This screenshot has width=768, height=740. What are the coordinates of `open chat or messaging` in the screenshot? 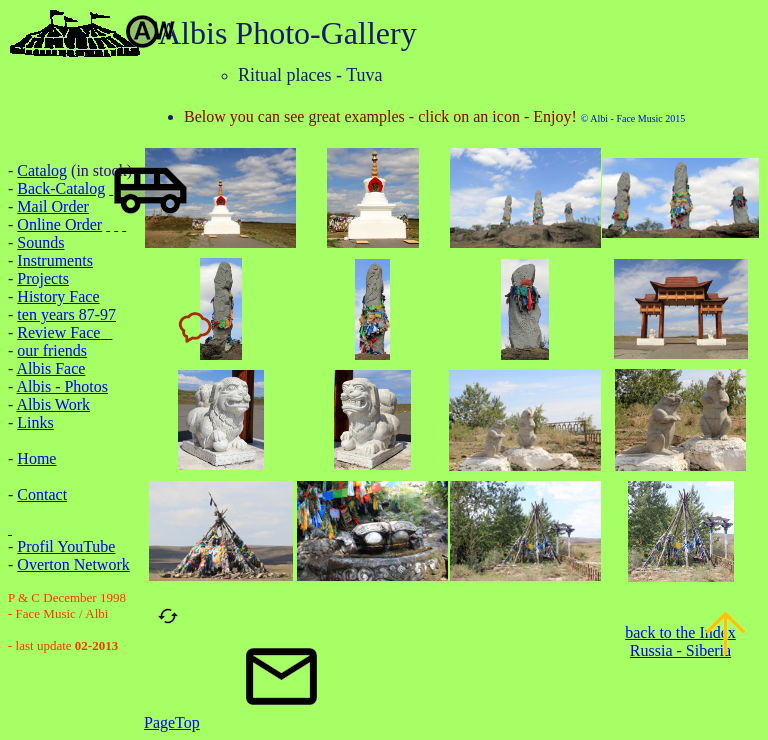 It's located at (194, 327).